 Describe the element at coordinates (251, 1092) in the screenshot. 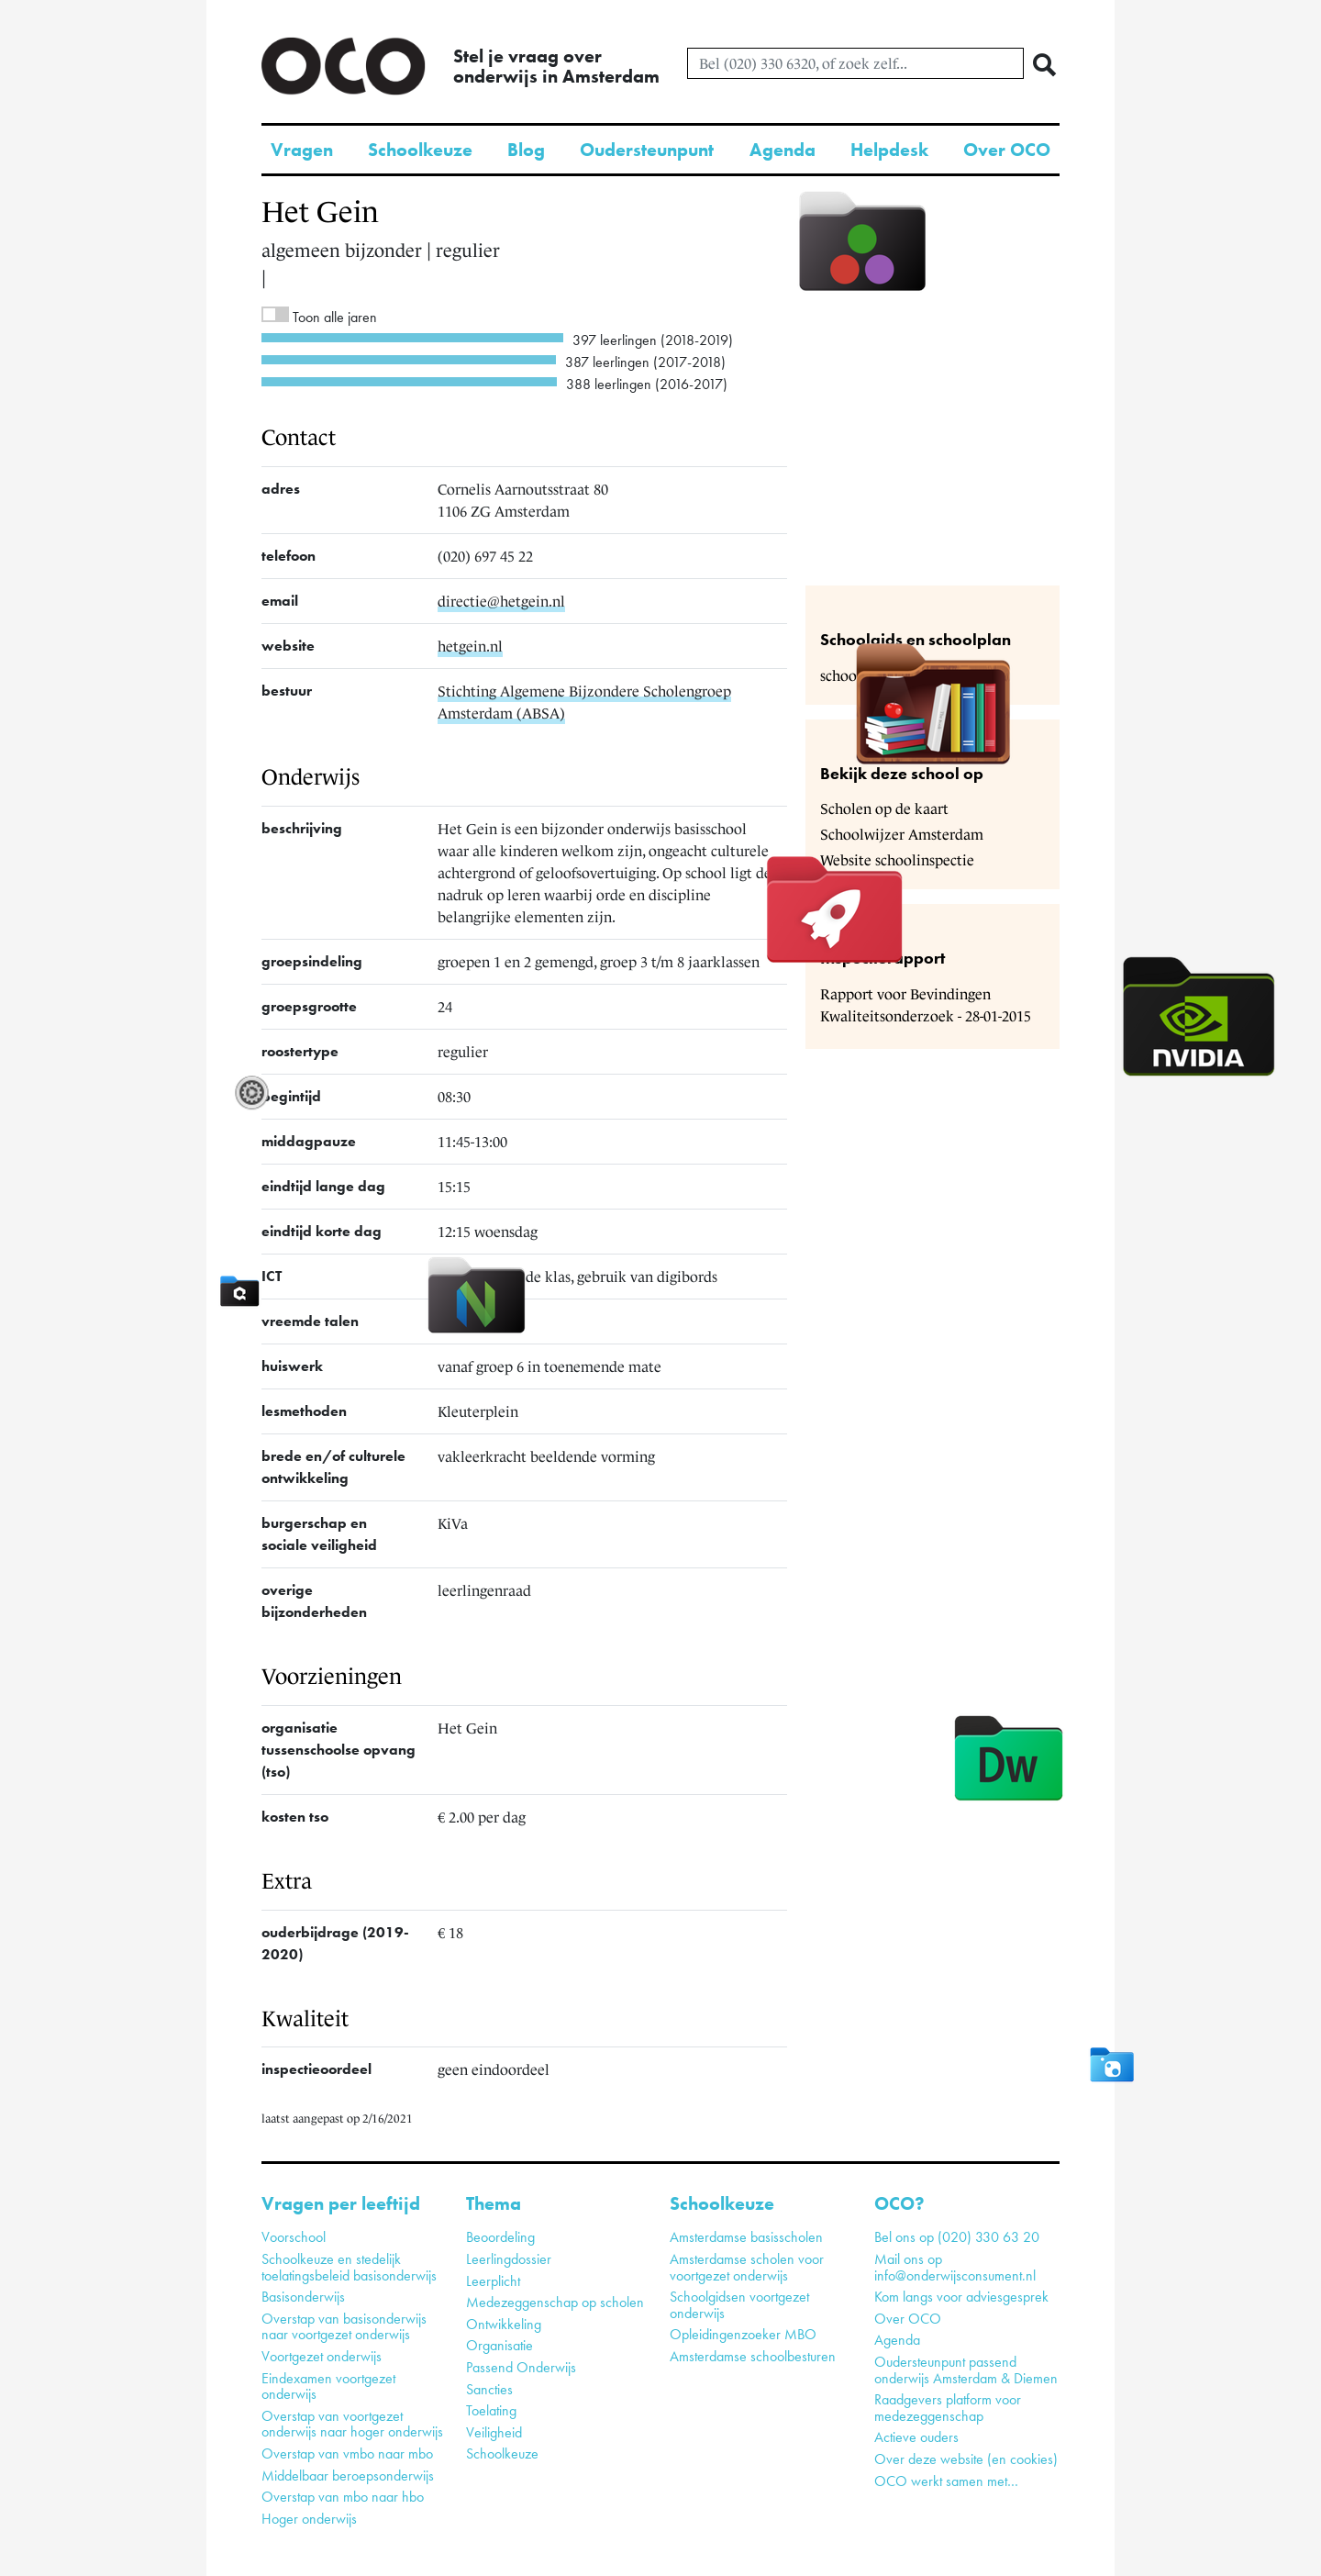

I see `view file properties and settings` at that location.